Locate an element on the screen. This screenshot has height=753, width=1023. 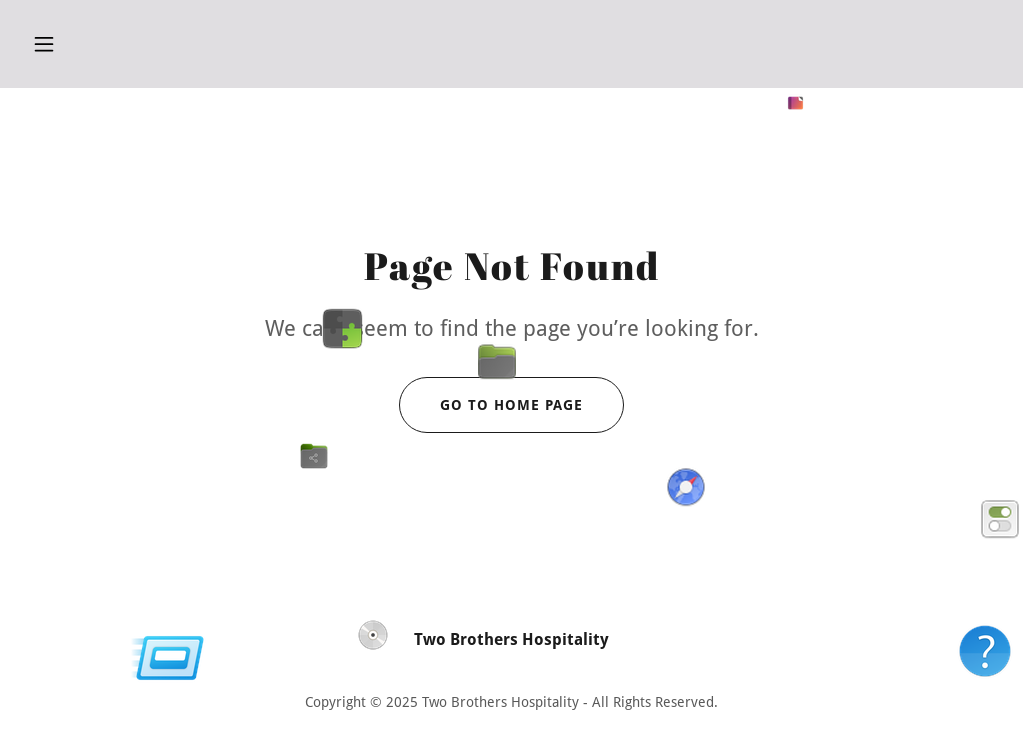
unmount or eject a CD/DVD disc is located at coordinates (373, 635).